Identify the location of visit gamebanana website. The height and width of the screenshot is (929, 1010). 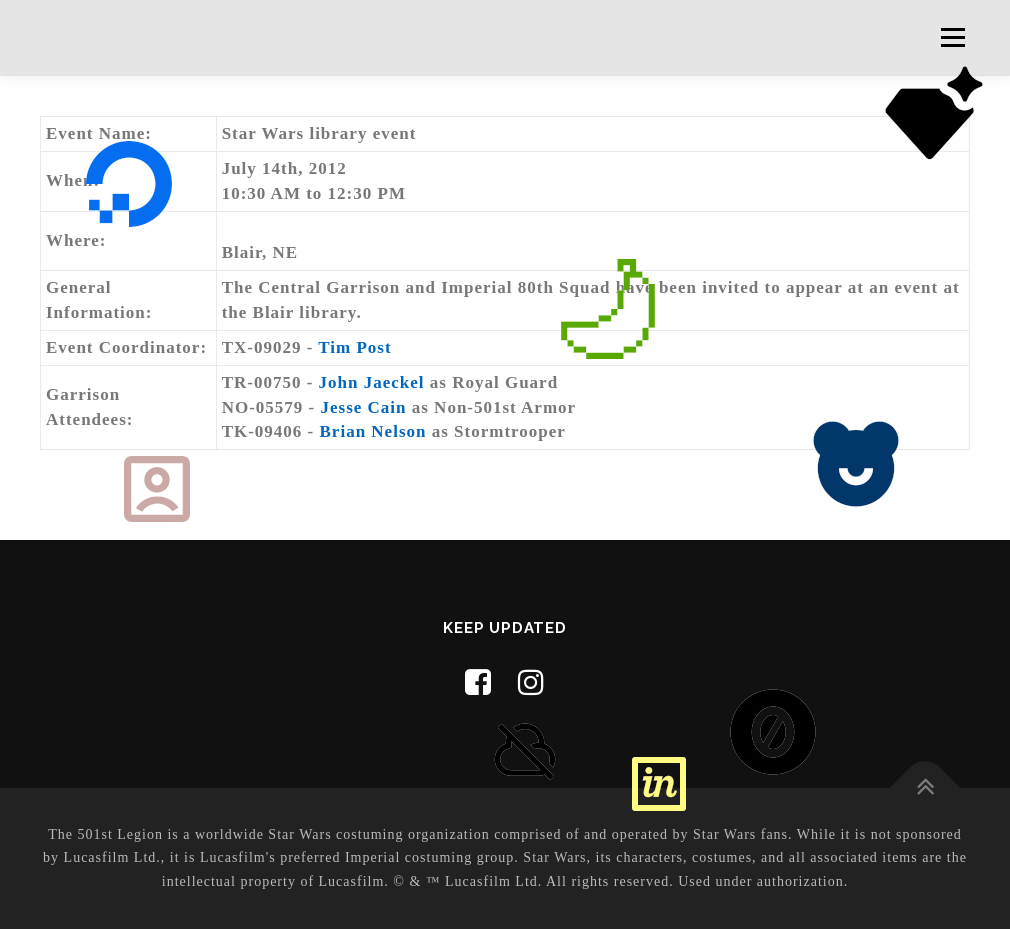
(608, 309).